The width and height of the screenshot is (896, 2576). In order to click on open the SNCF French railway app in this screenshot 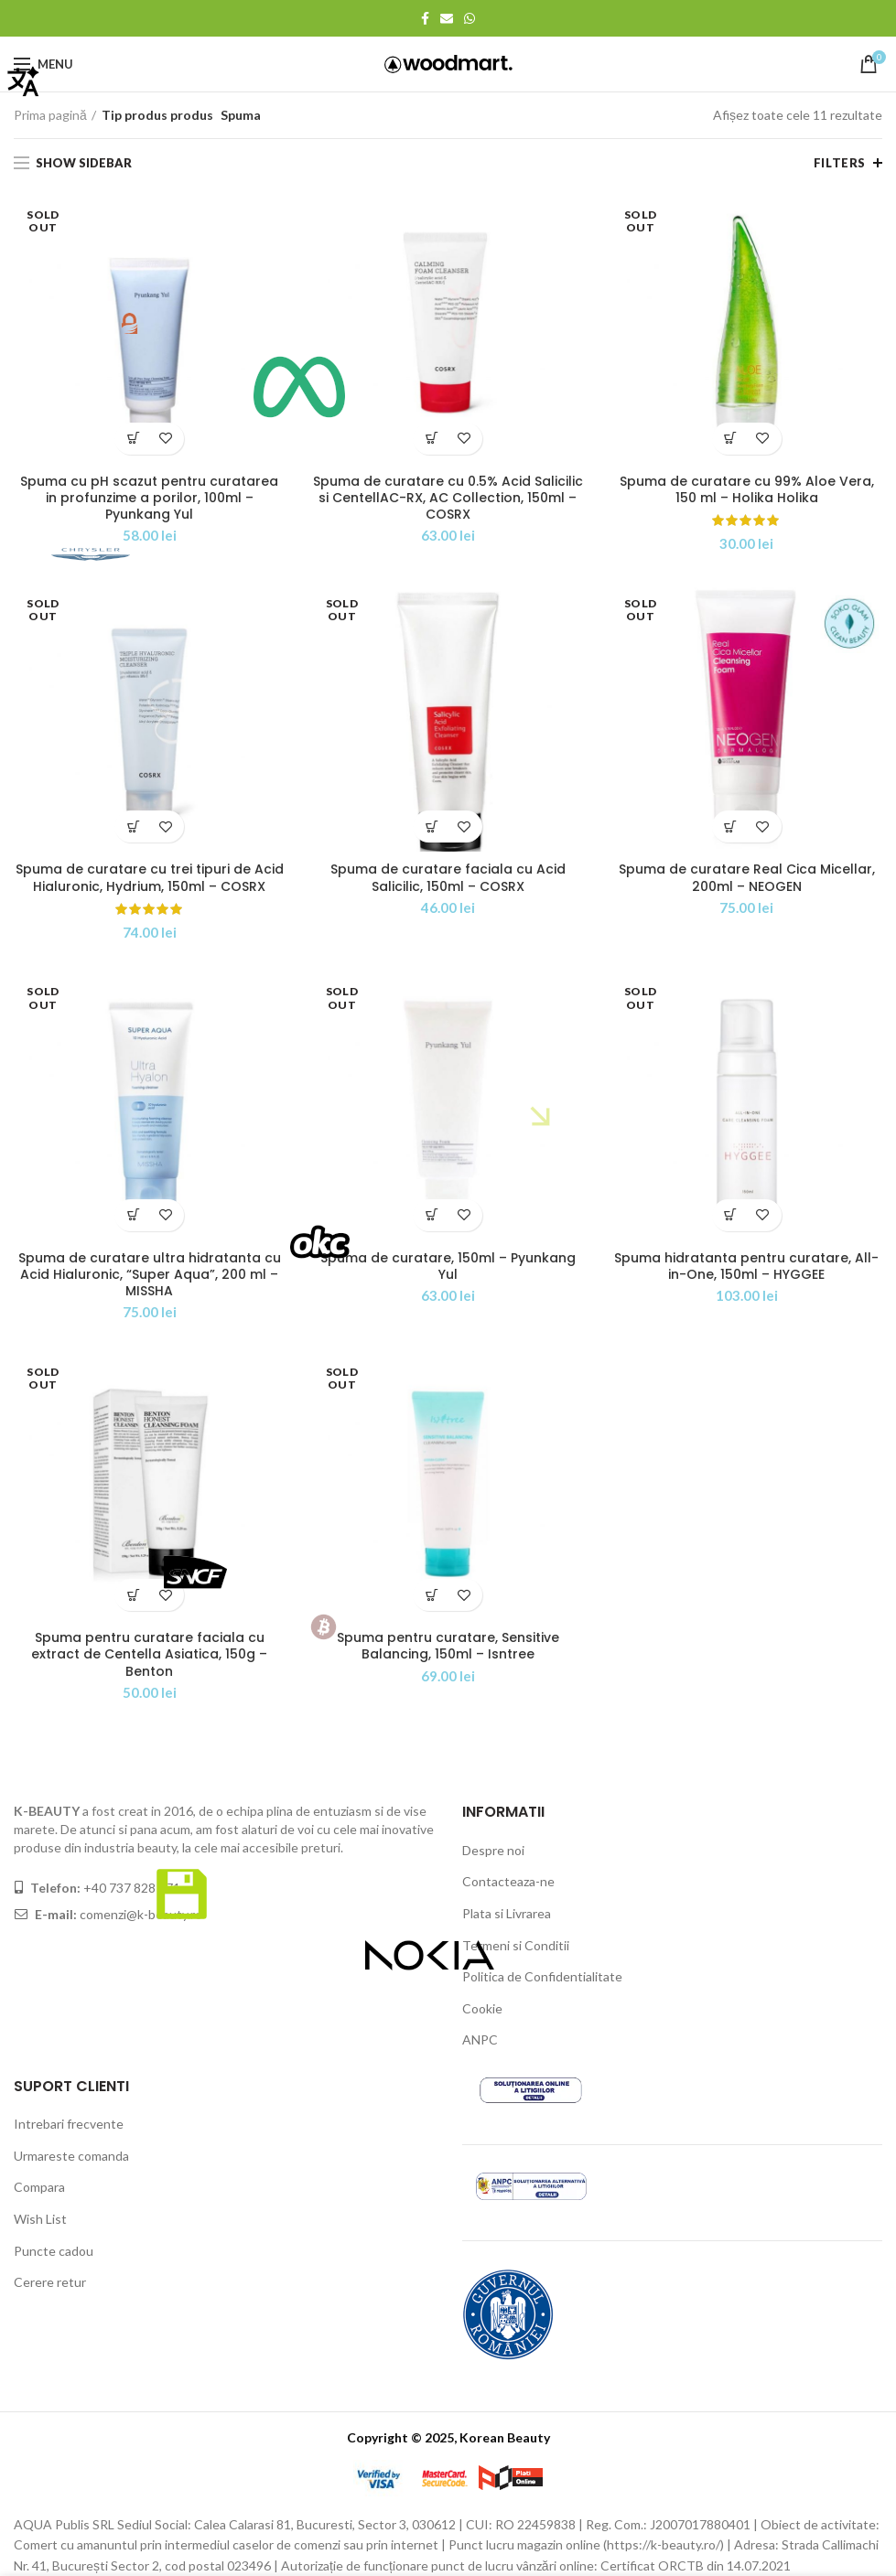, I will do `click(195, 1572)`.